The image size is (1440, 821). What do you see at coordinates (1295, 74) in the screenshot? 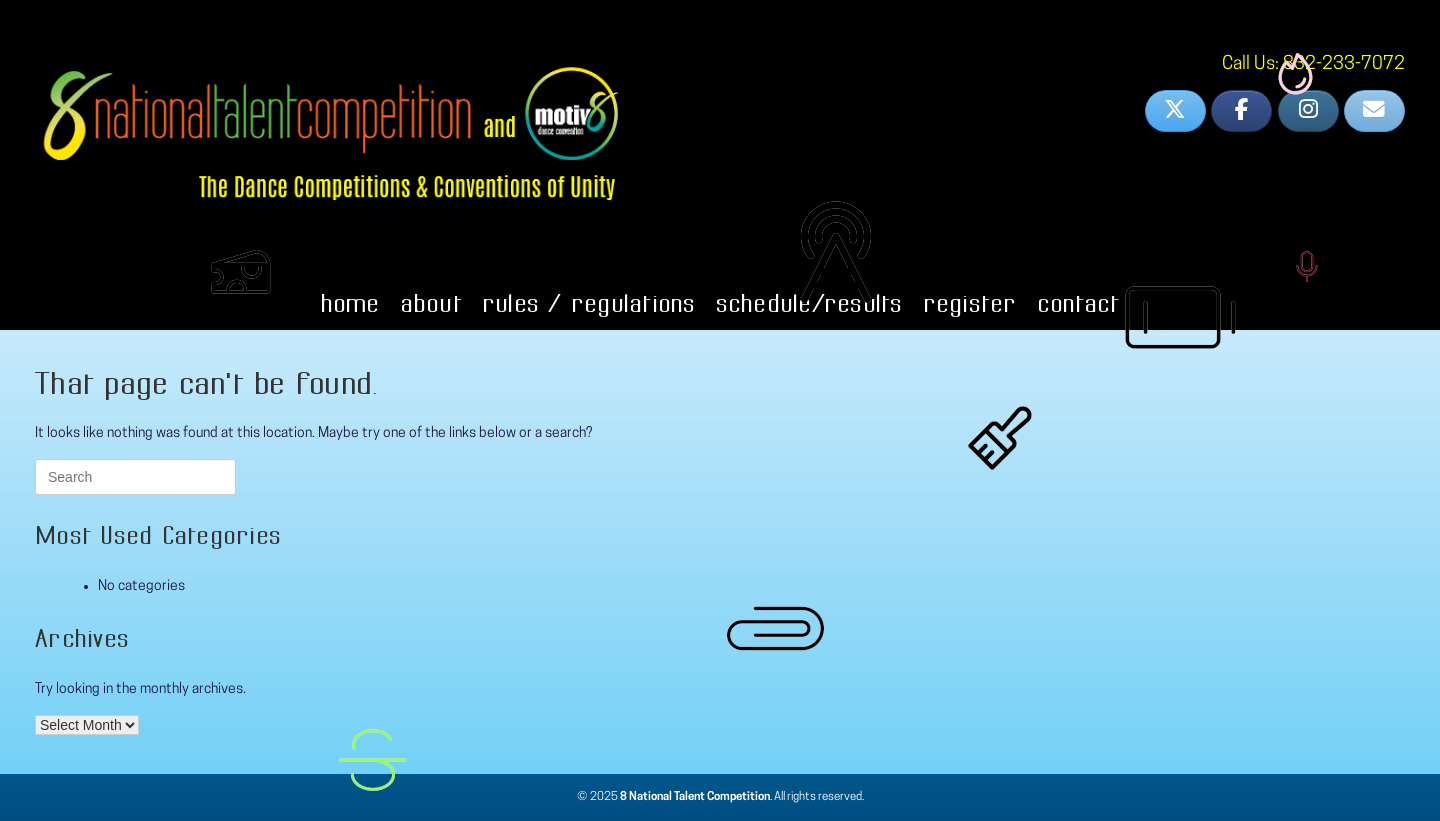
I see `indicates trending or popular content` at bounding box center [1295, 74].